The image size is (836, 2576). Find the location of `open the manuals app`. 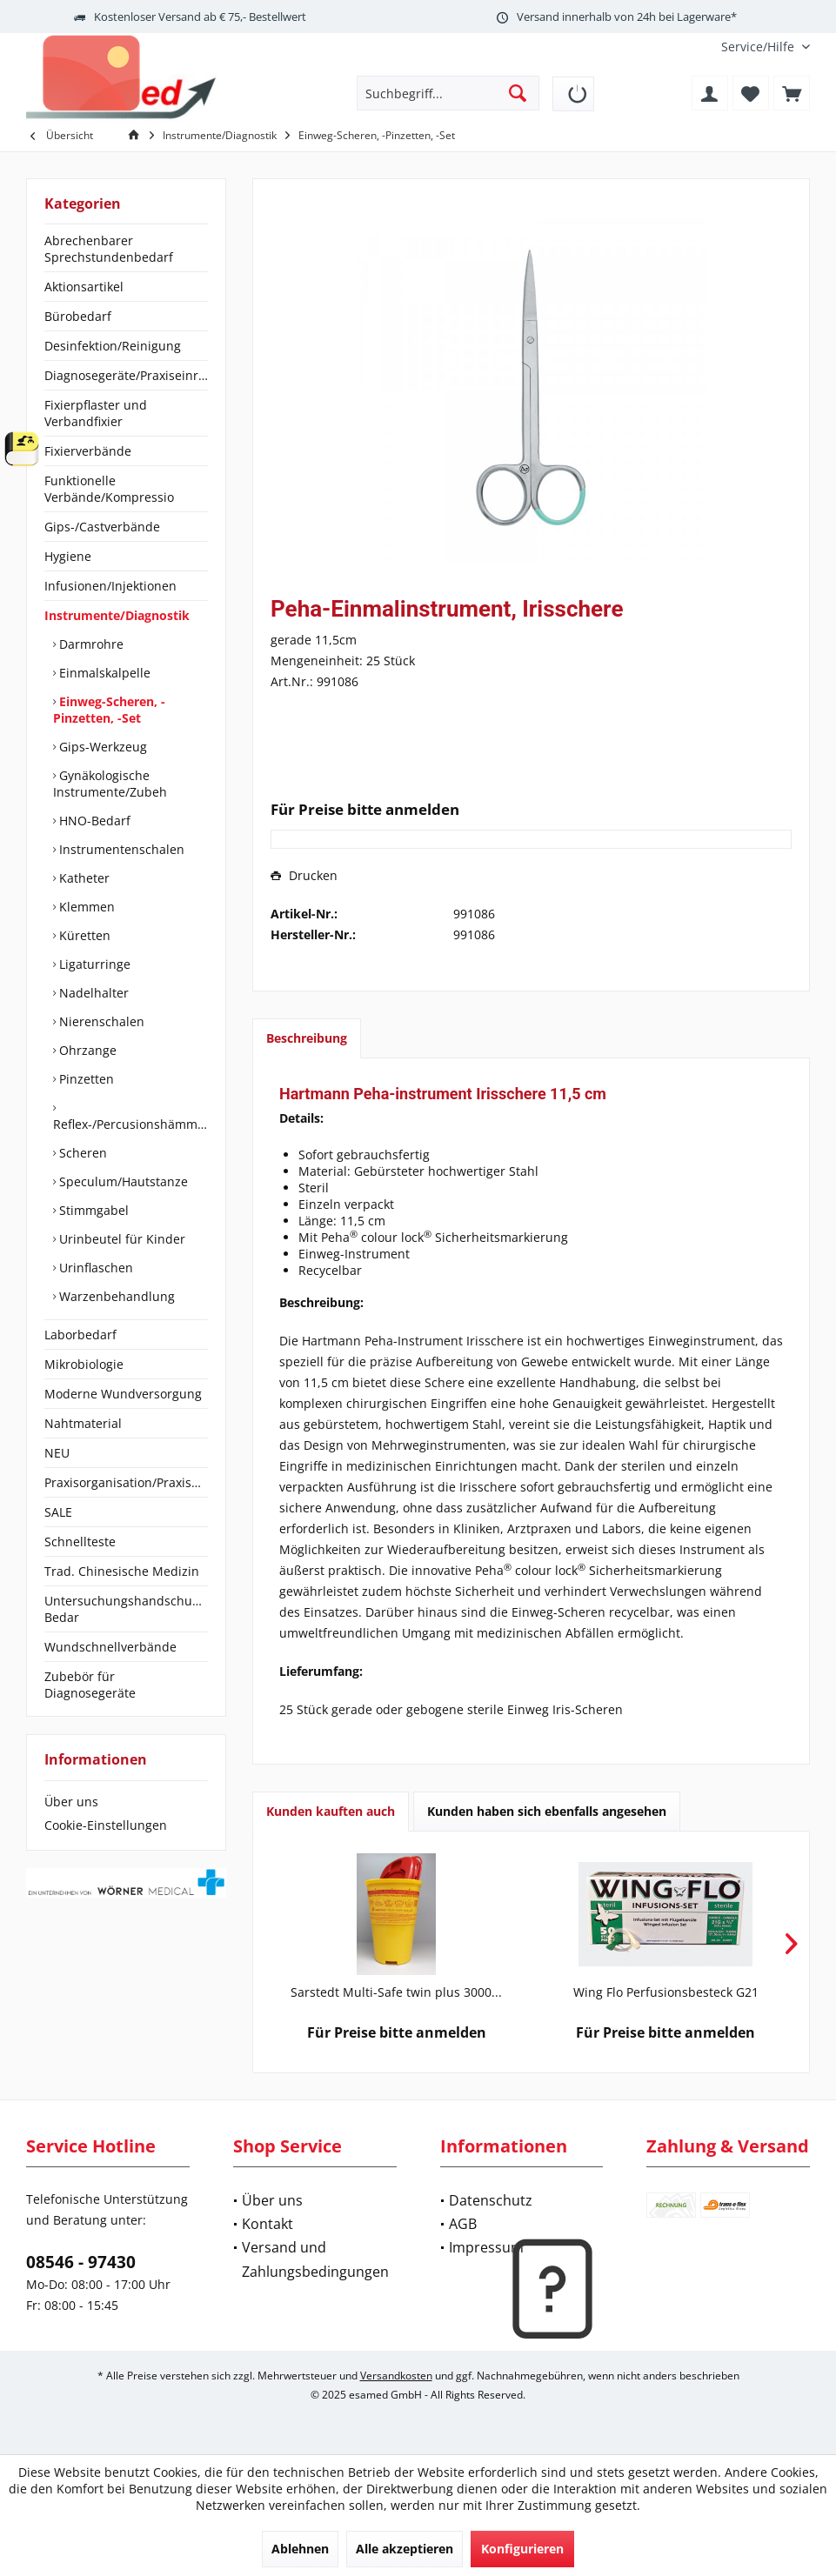

open the manuals app is located at coordinates (22, 449).